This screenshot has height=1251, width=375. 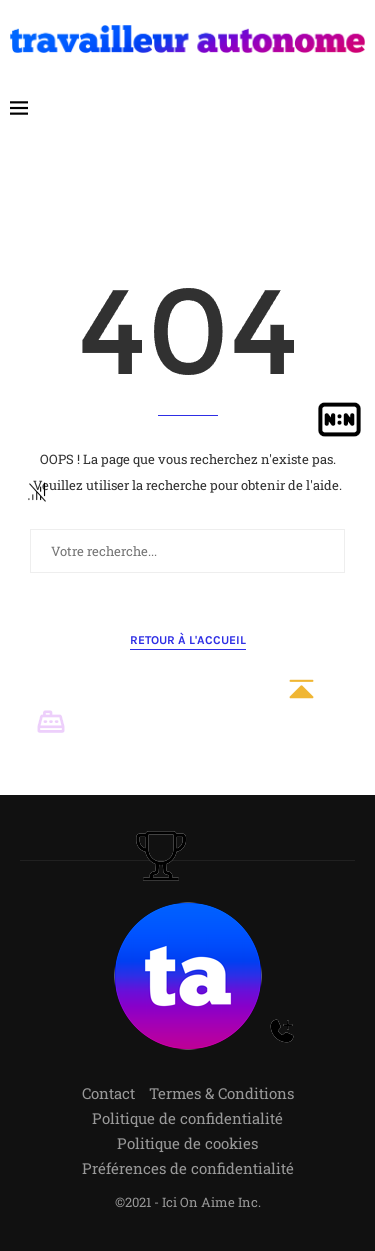 I want to click on indicates no cellular signal or network connection, so click(x=37, y=492).